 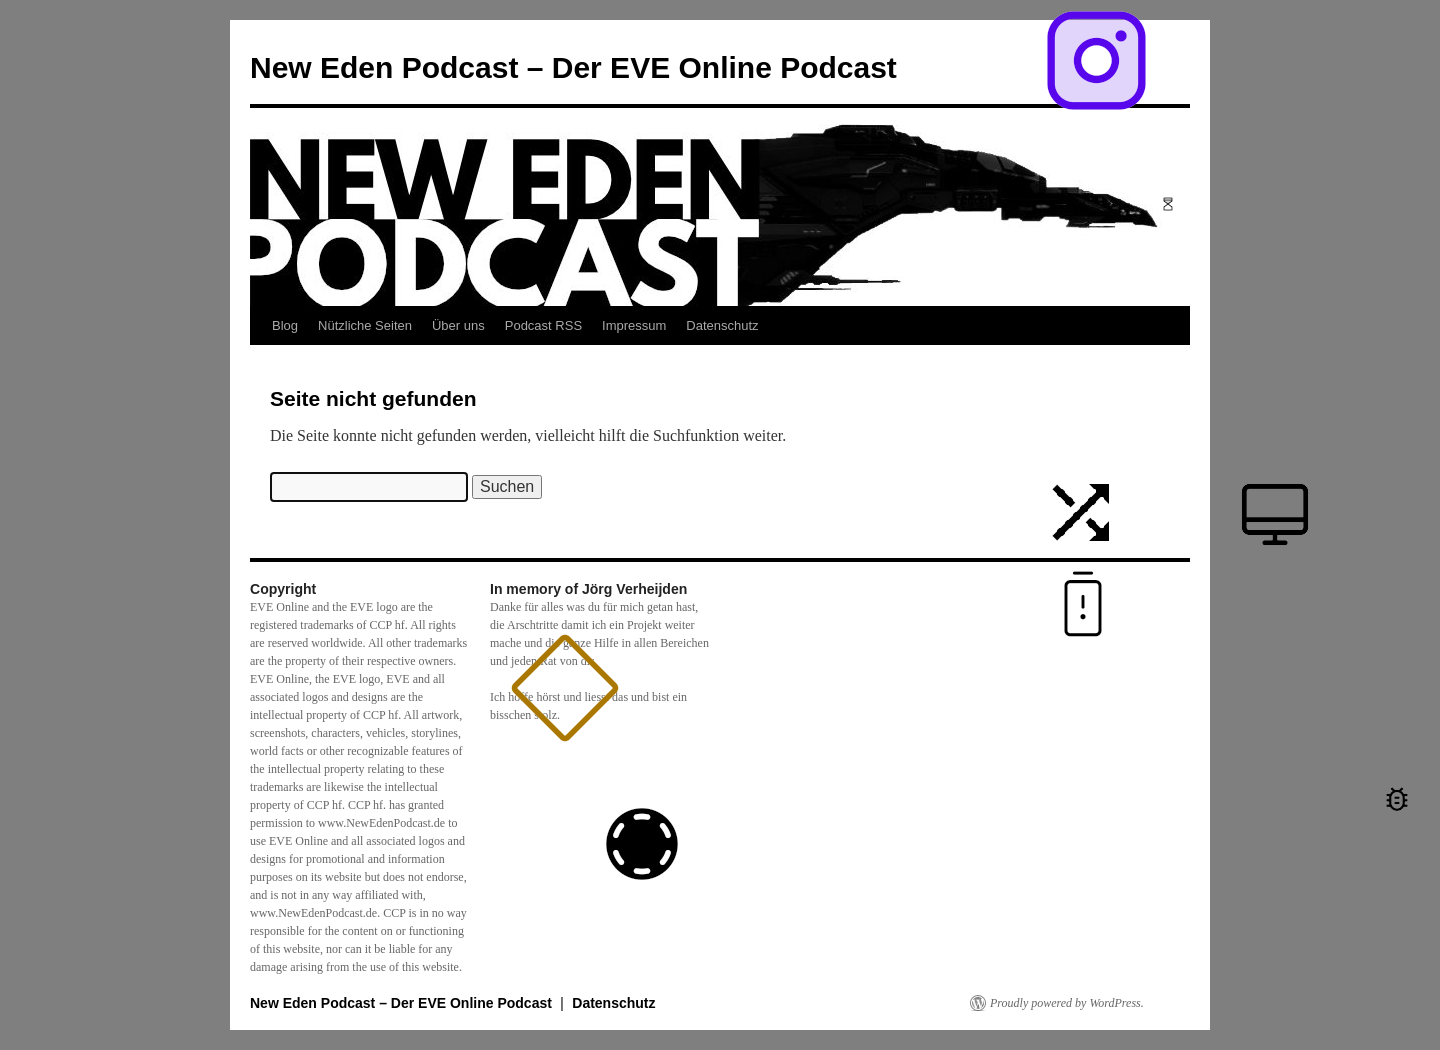 What do you see at coordinates (565, 688) in the screenshot?
I see `indicates premium or valuable content` at bounding box center [565, 688].